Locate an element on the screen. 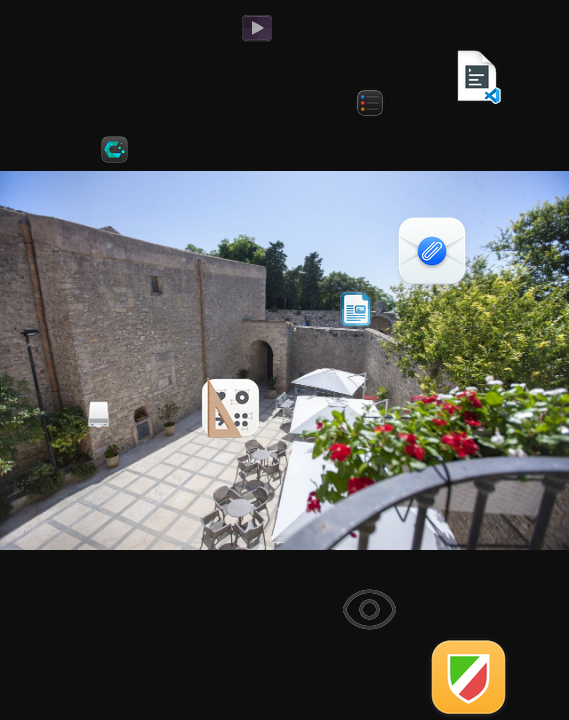 The height and width of the screenshot is (720, 569). video file type indicator is located at coordinates (257, 27).